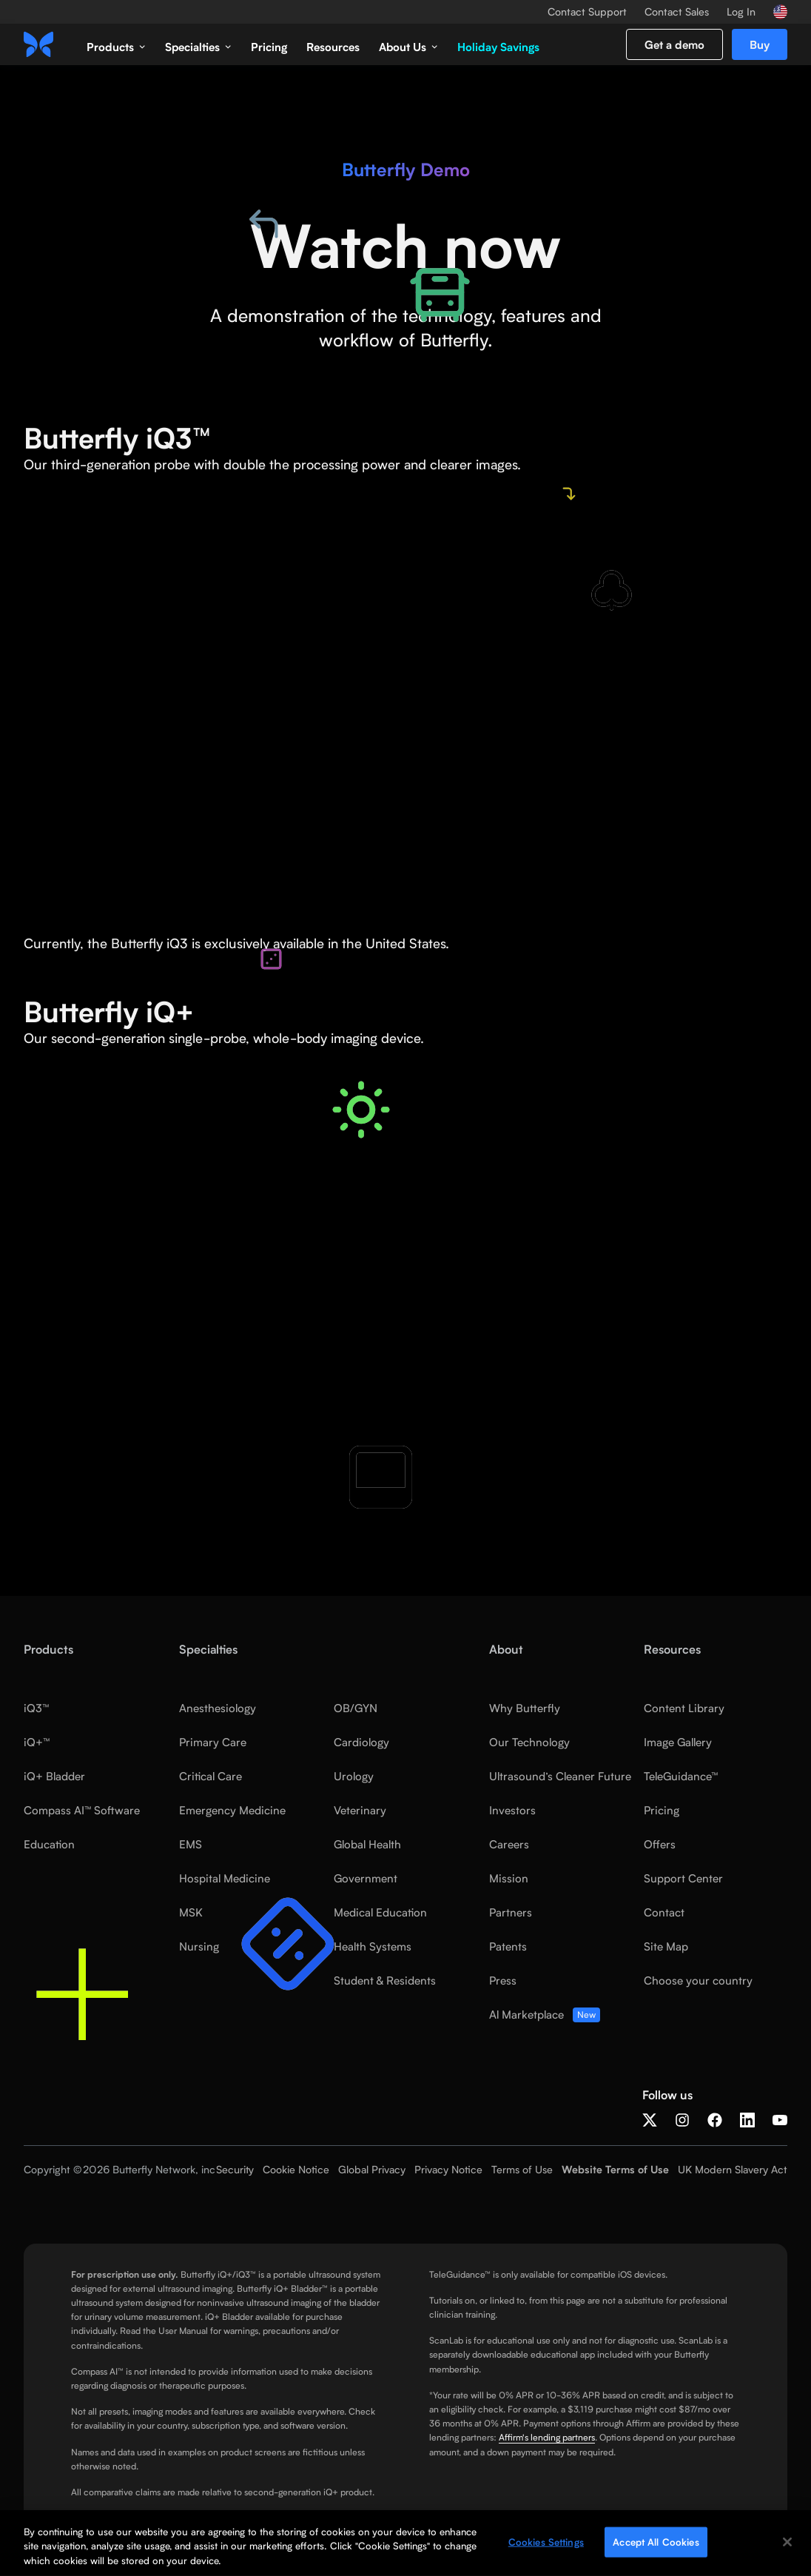 The height and width of the screenshot is (2576, 811). What do you see at coordinates (263, 224) in the screenshot?
I see `go back to the previous screen` at bounding box center [263, 224].